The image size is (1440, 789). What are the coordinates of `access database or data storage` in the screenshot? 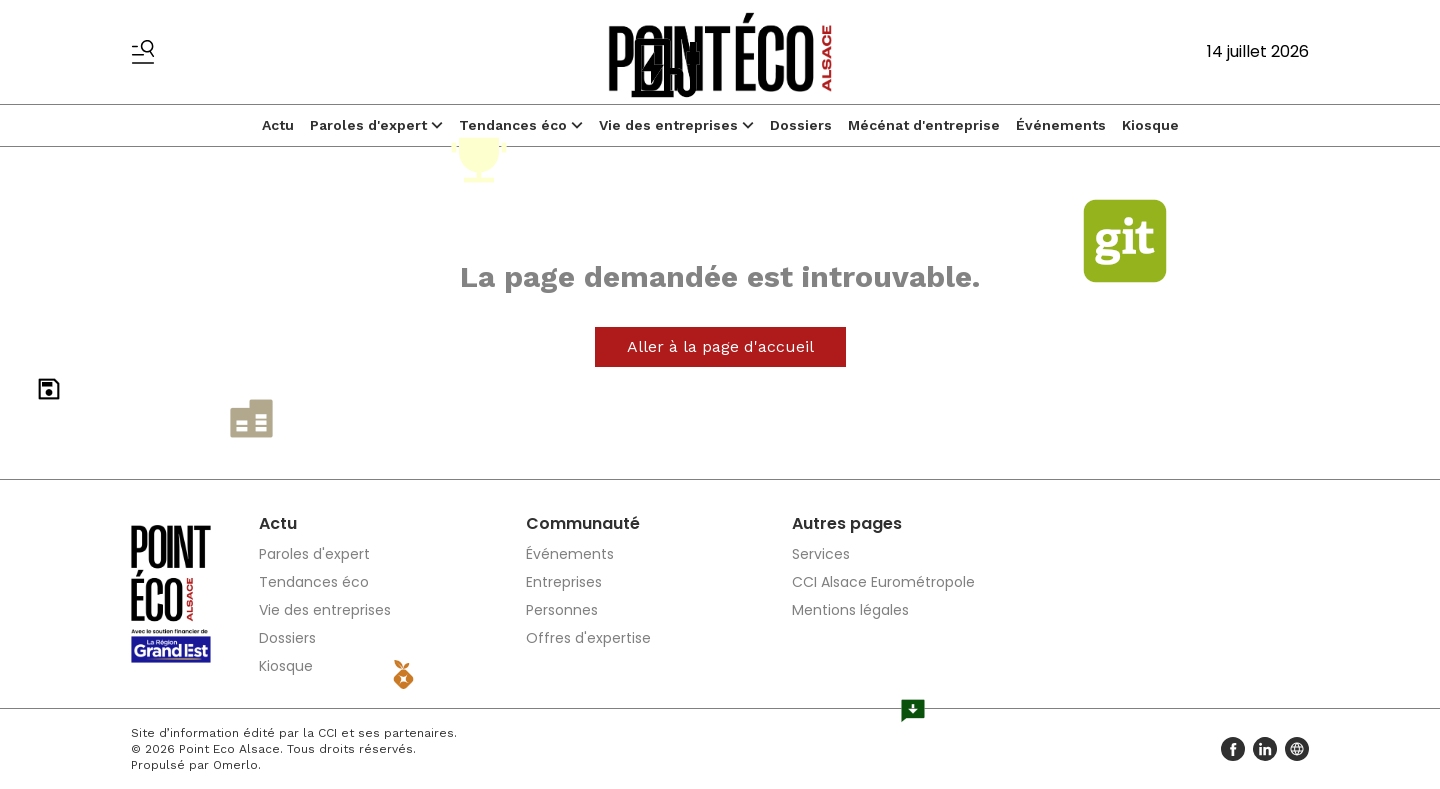 It's located at (251, 418).